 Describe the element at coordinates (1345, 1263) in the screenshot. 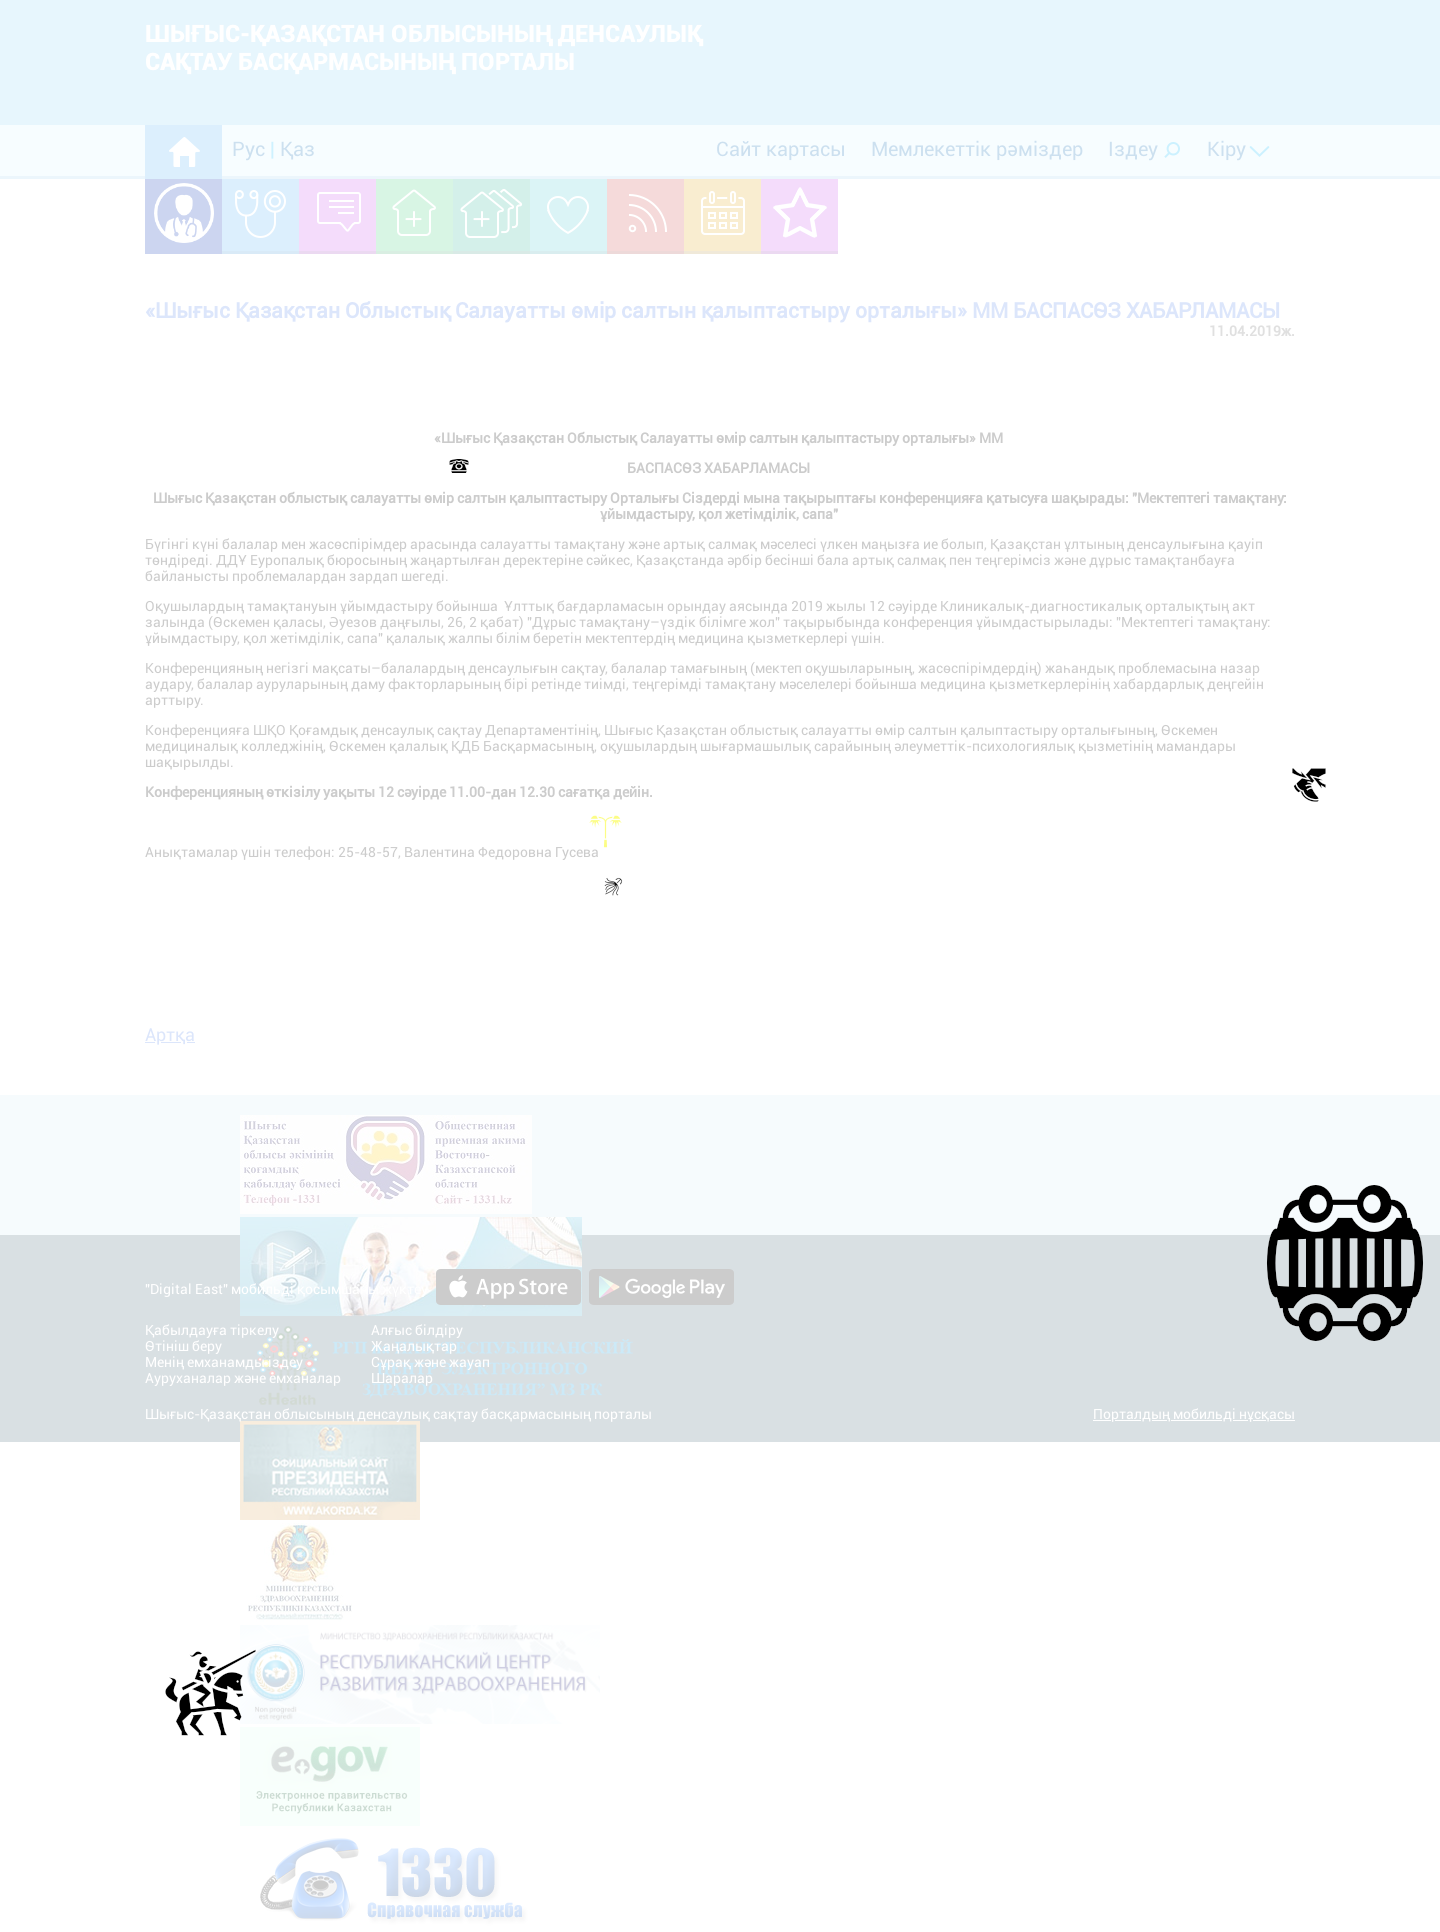

I see `transport or logistics game item` at that location.